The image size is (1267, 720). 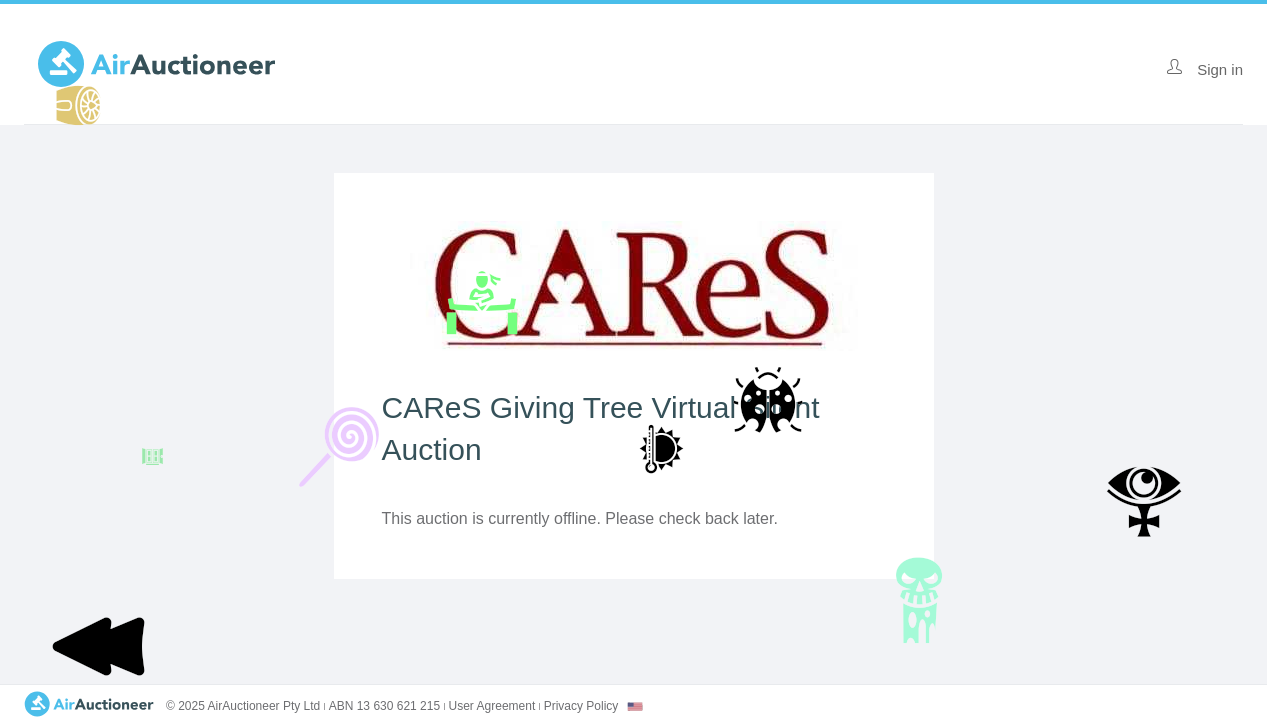 I want to click on flexibility or stretching exercise option, so click(x=482, y=299).